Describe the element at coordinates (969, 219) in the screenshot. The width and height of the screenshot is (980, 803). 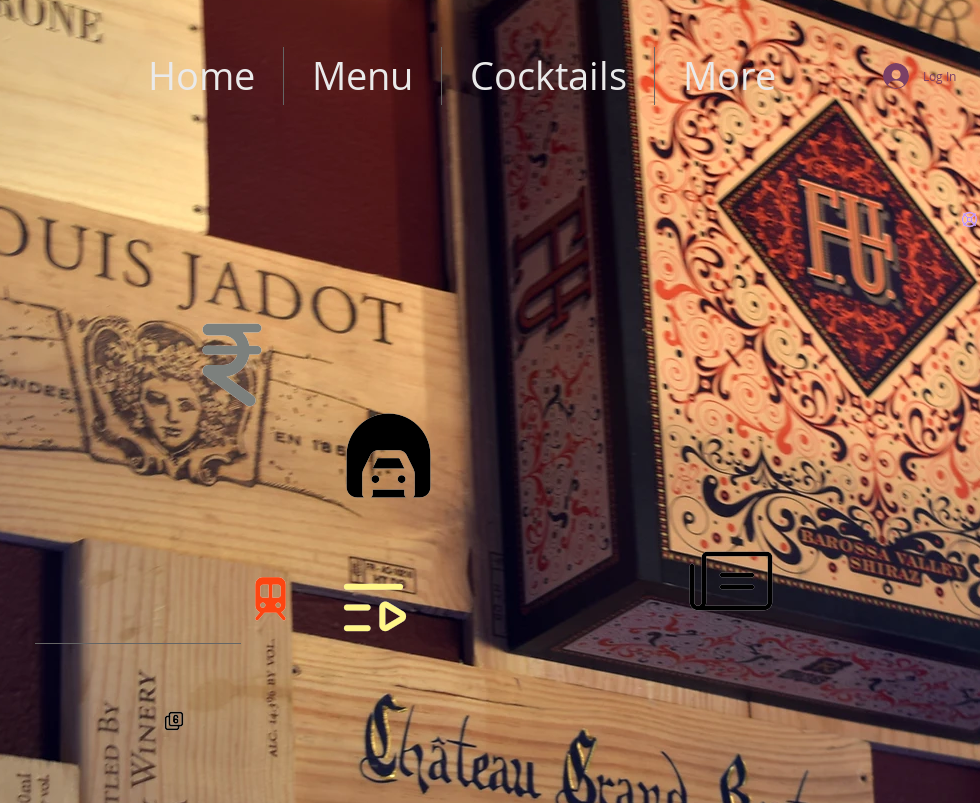
I see `access help or support center` at that location.